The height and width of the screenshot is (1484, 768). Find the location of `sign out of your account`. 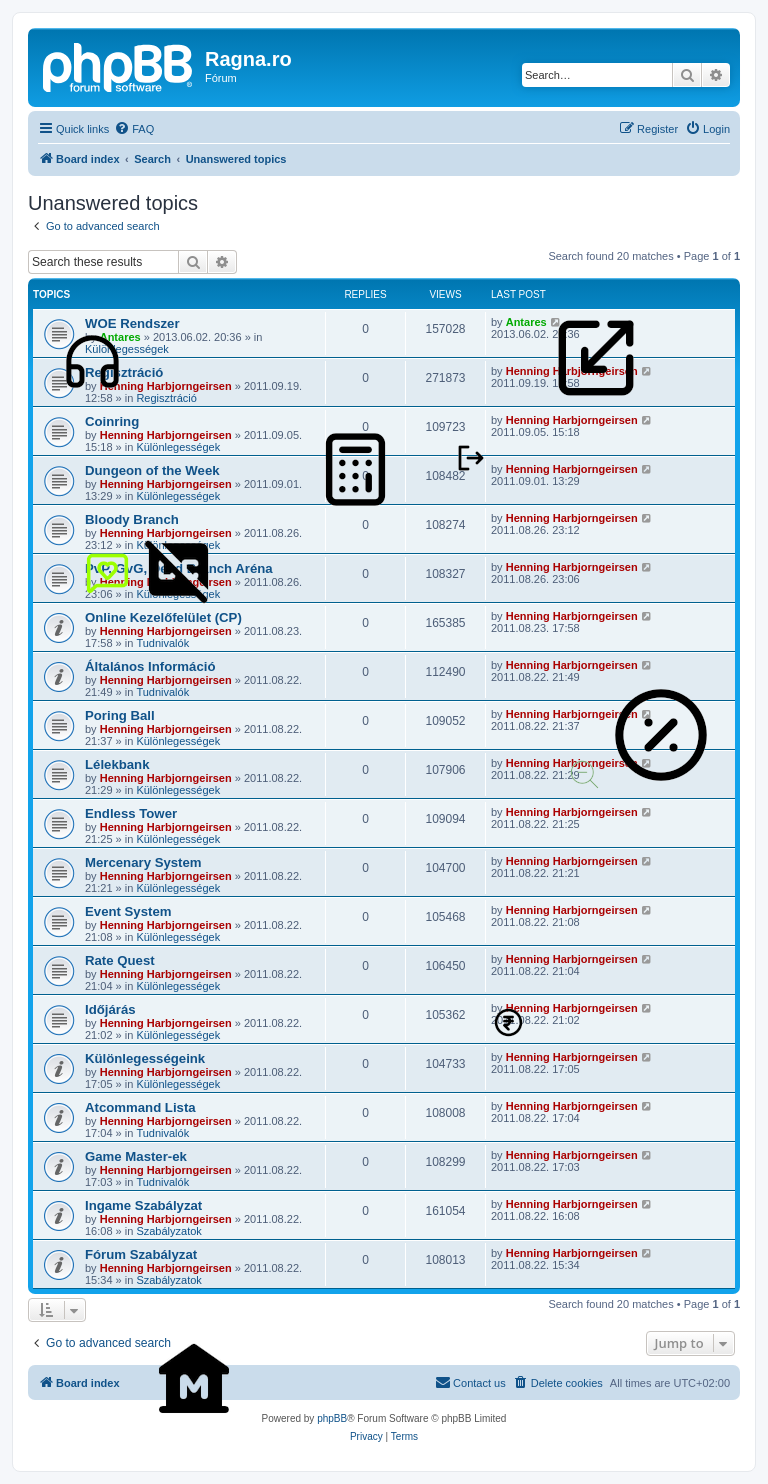

sign out of your account is located at coordinates (470, 458).